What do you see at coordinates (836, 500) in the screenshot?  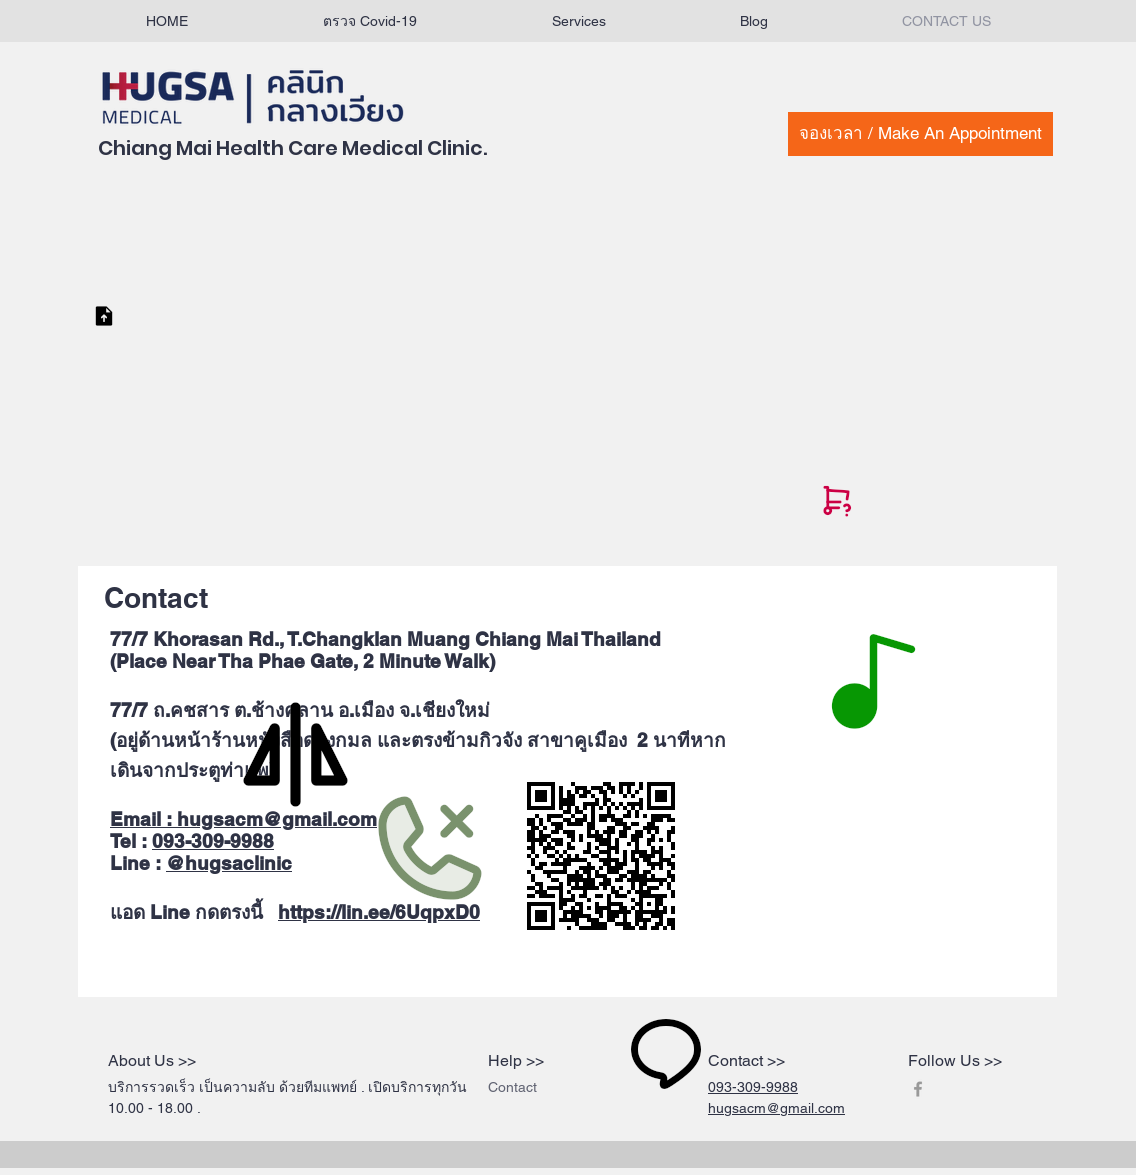 I see `get help with your shopping cart` at bounding box center [836, 500].